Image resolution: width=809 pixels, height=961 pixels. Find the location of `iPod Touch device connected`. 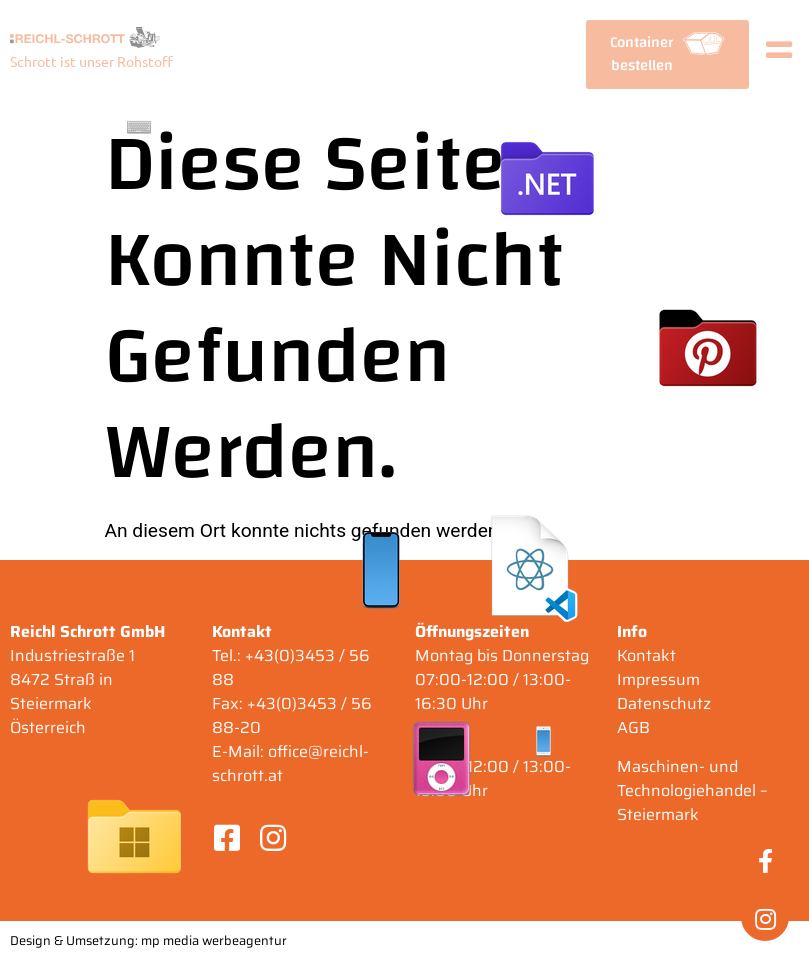

iPod Touch device connected is located at coordinates (543, 741).